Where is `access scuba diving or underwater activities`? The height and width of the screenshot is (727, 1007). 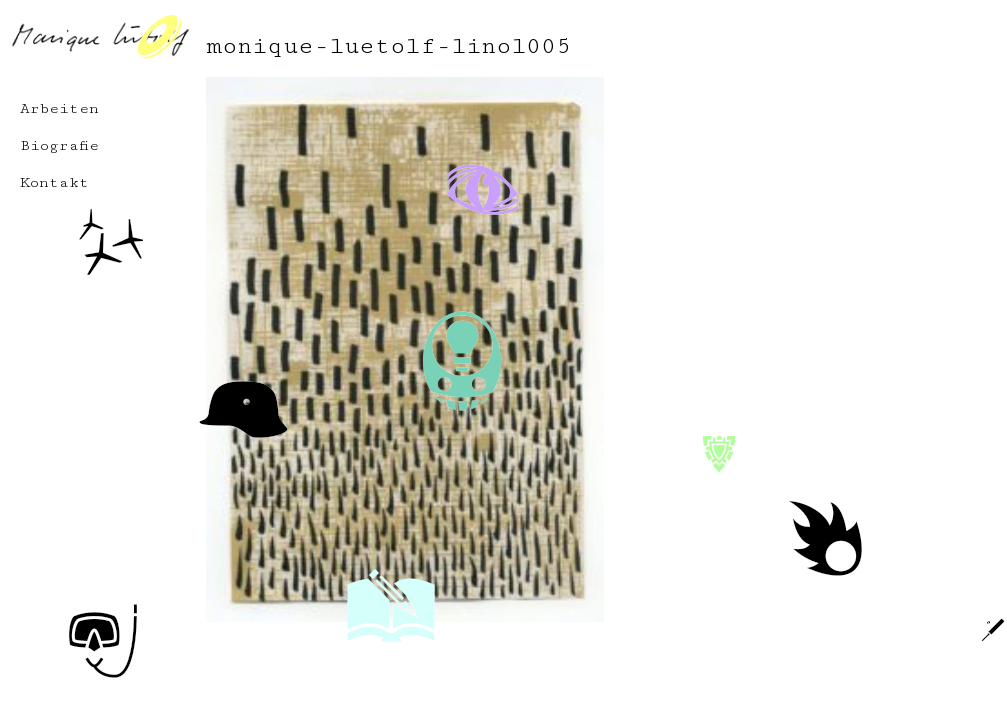
access scuba diving or underwater activities is located at coordinates (103, 641).